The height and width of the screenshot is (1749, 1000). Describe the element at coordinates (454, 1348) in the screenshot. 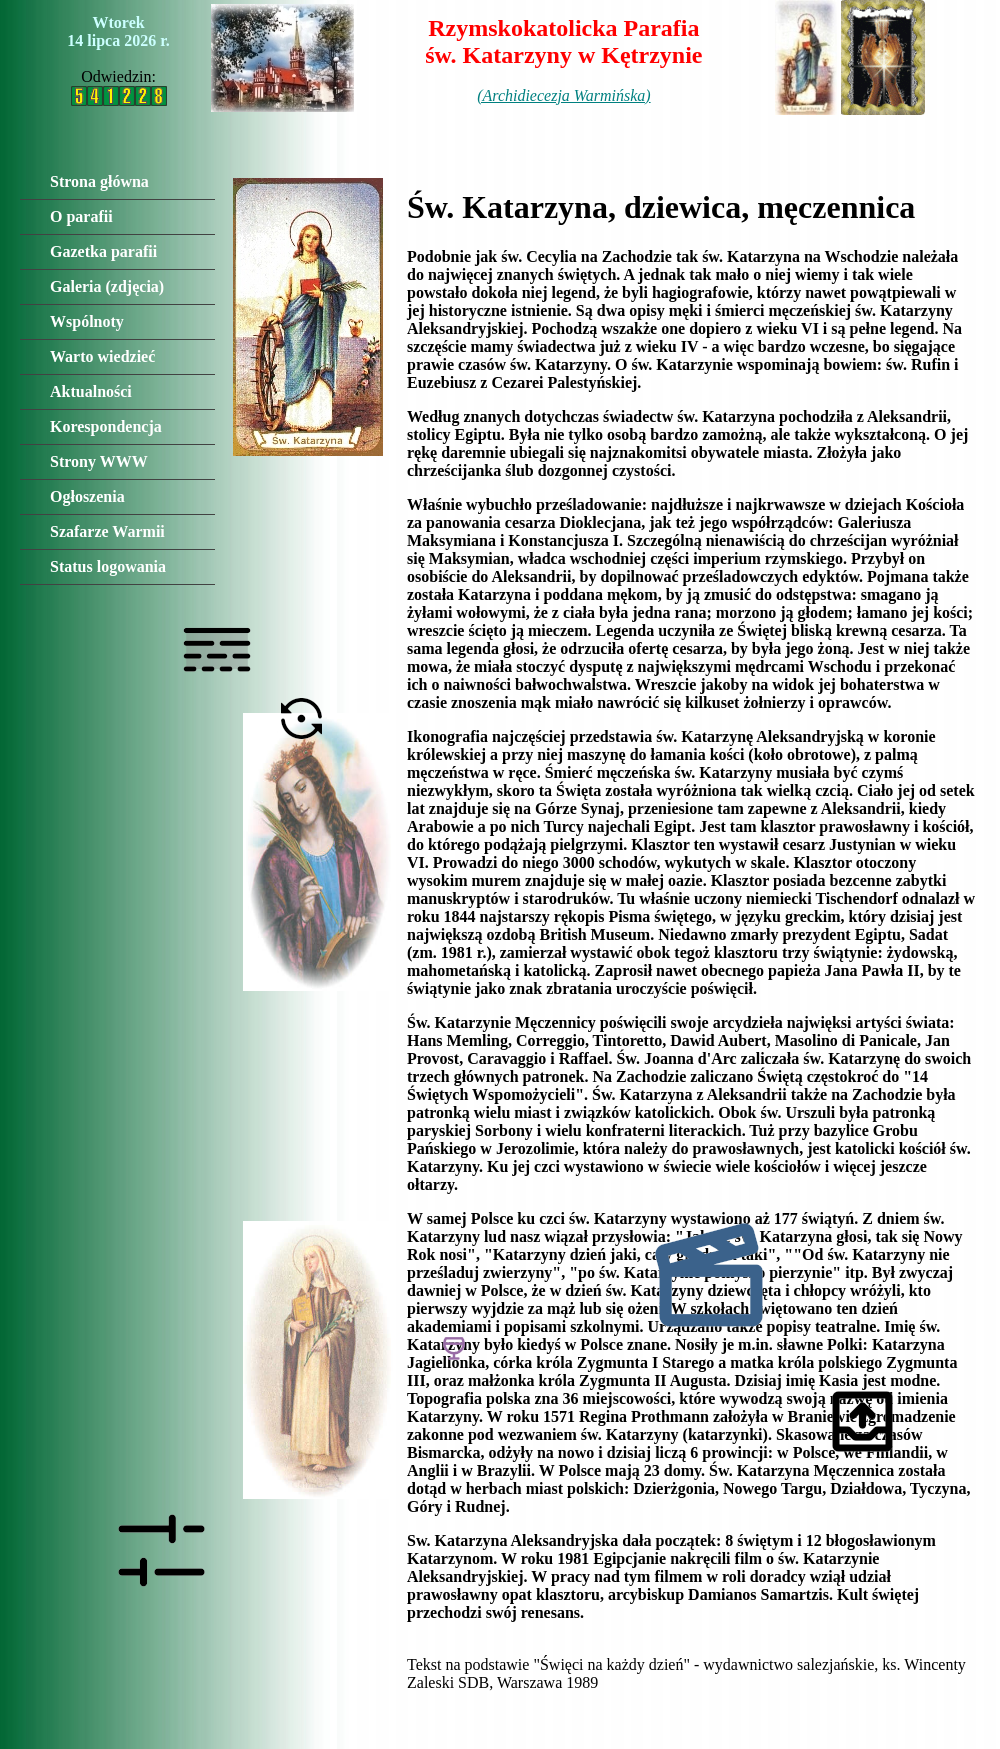

I see `browse alcoholic beverages or drinks menu` at that location.